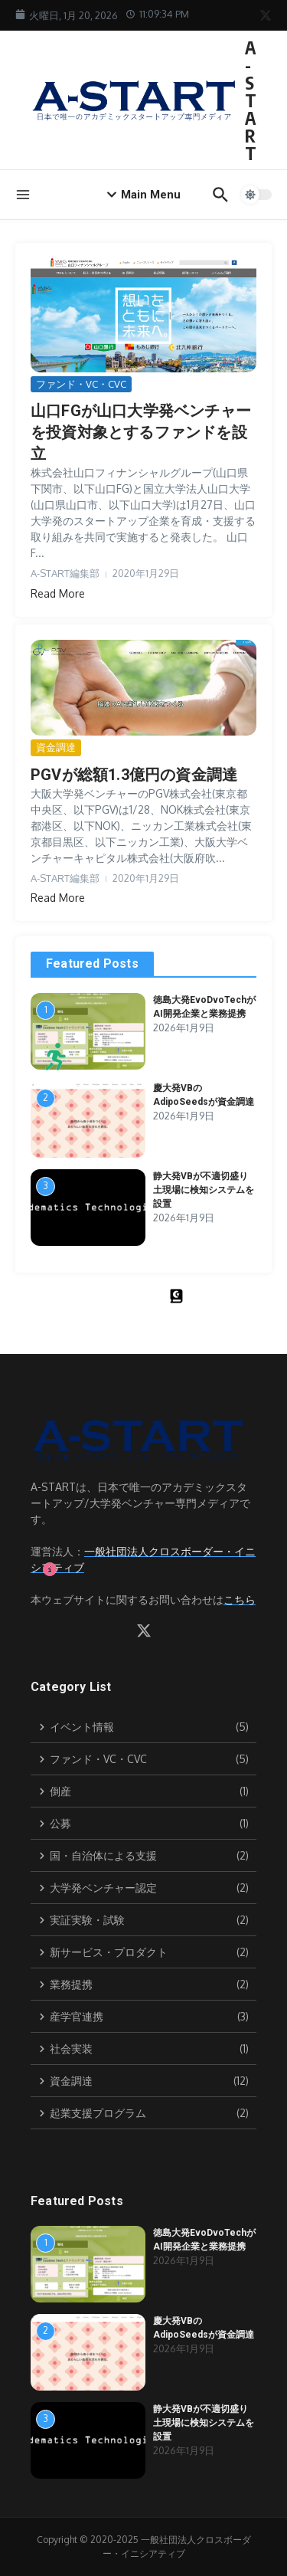  Describe the element at coordinates (50, 1569) in the screenshot. I see `view more information or details` at that location.